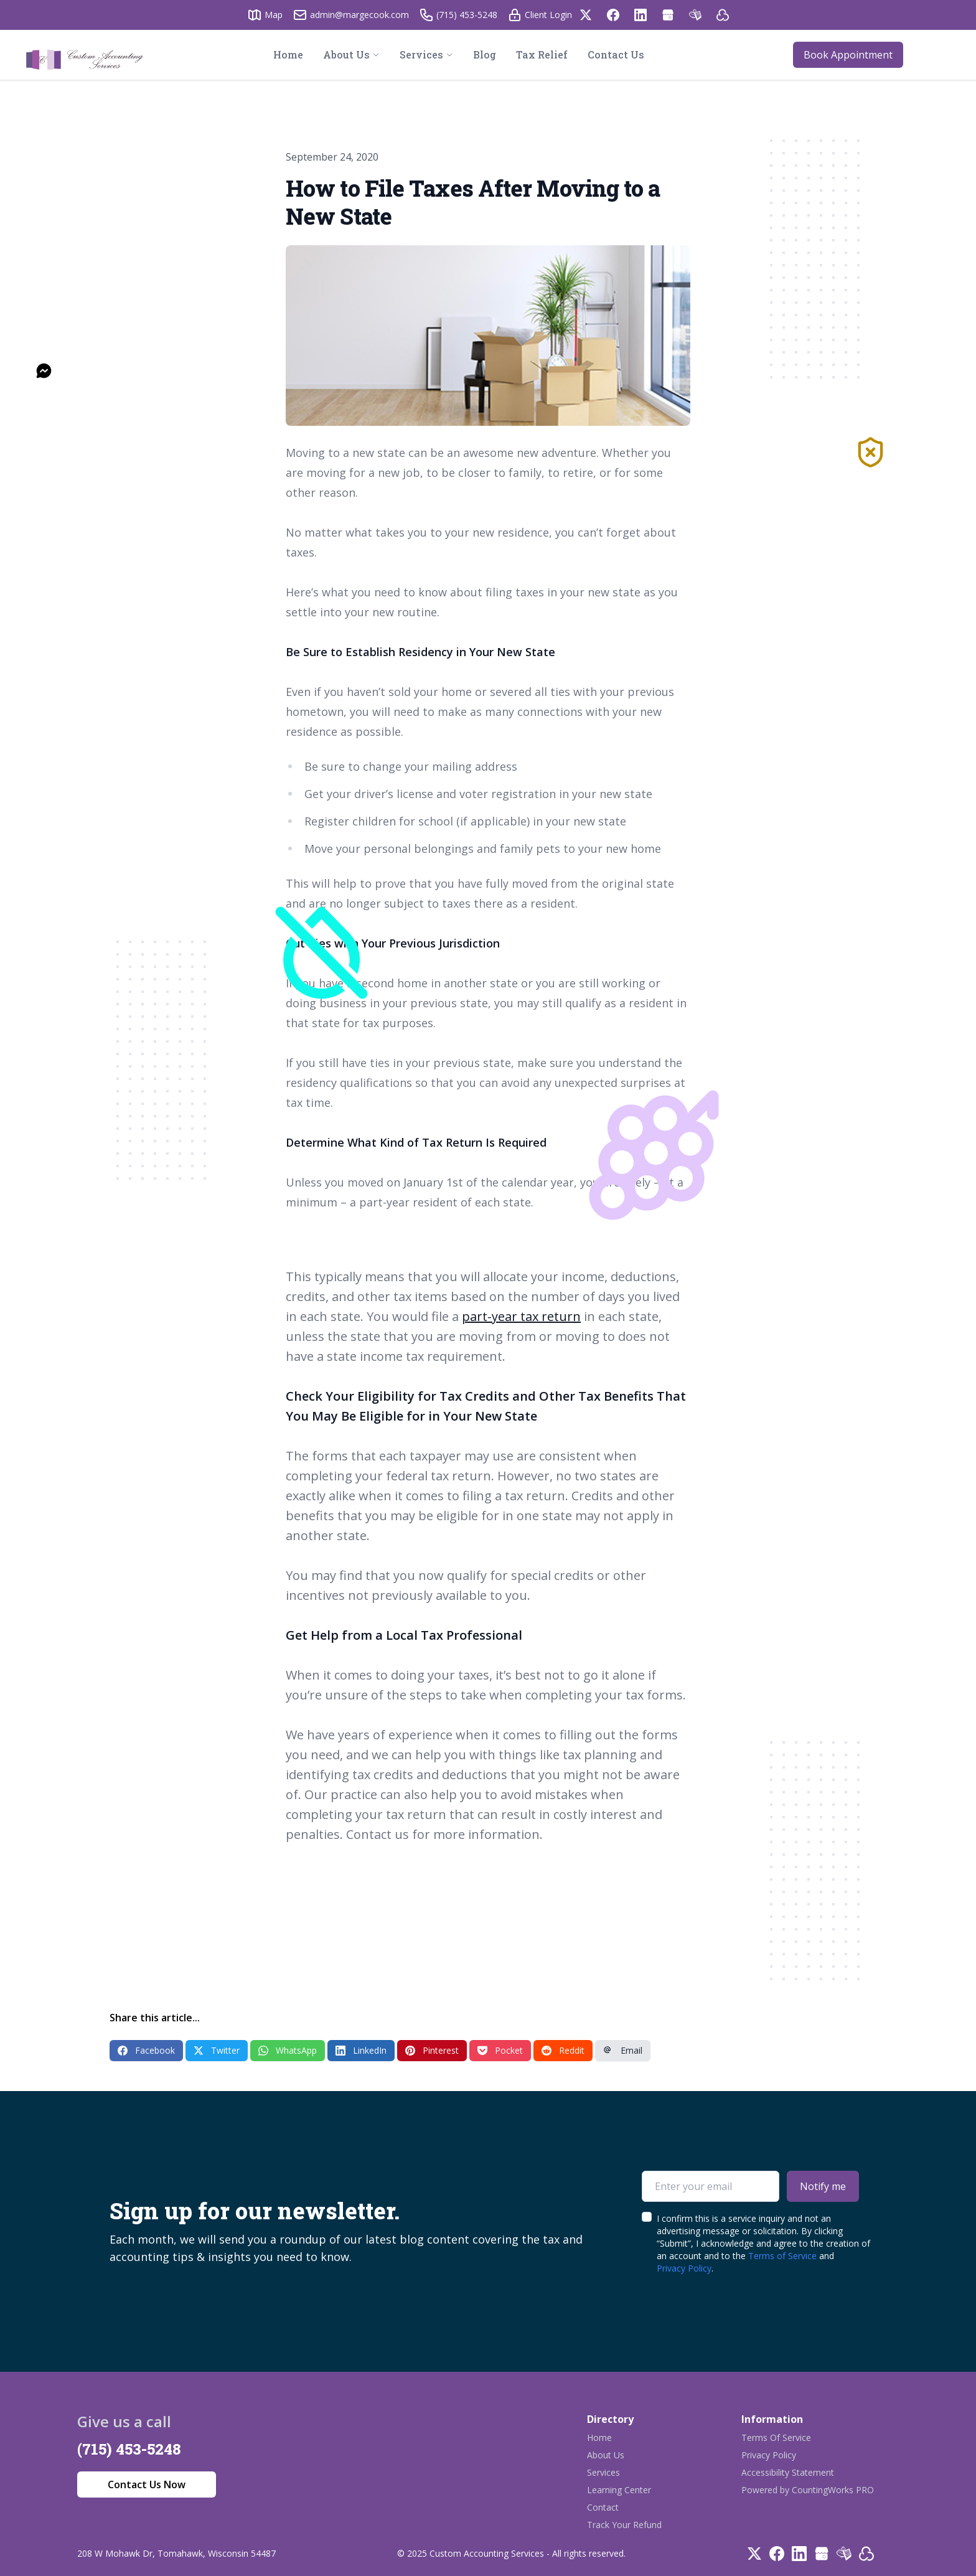 This screenshot has width=976, height=2576. What do you see at coordinates (870, 452) in the screenshot?
I see `security protection disabled or off` at bounding box center [870, 452].